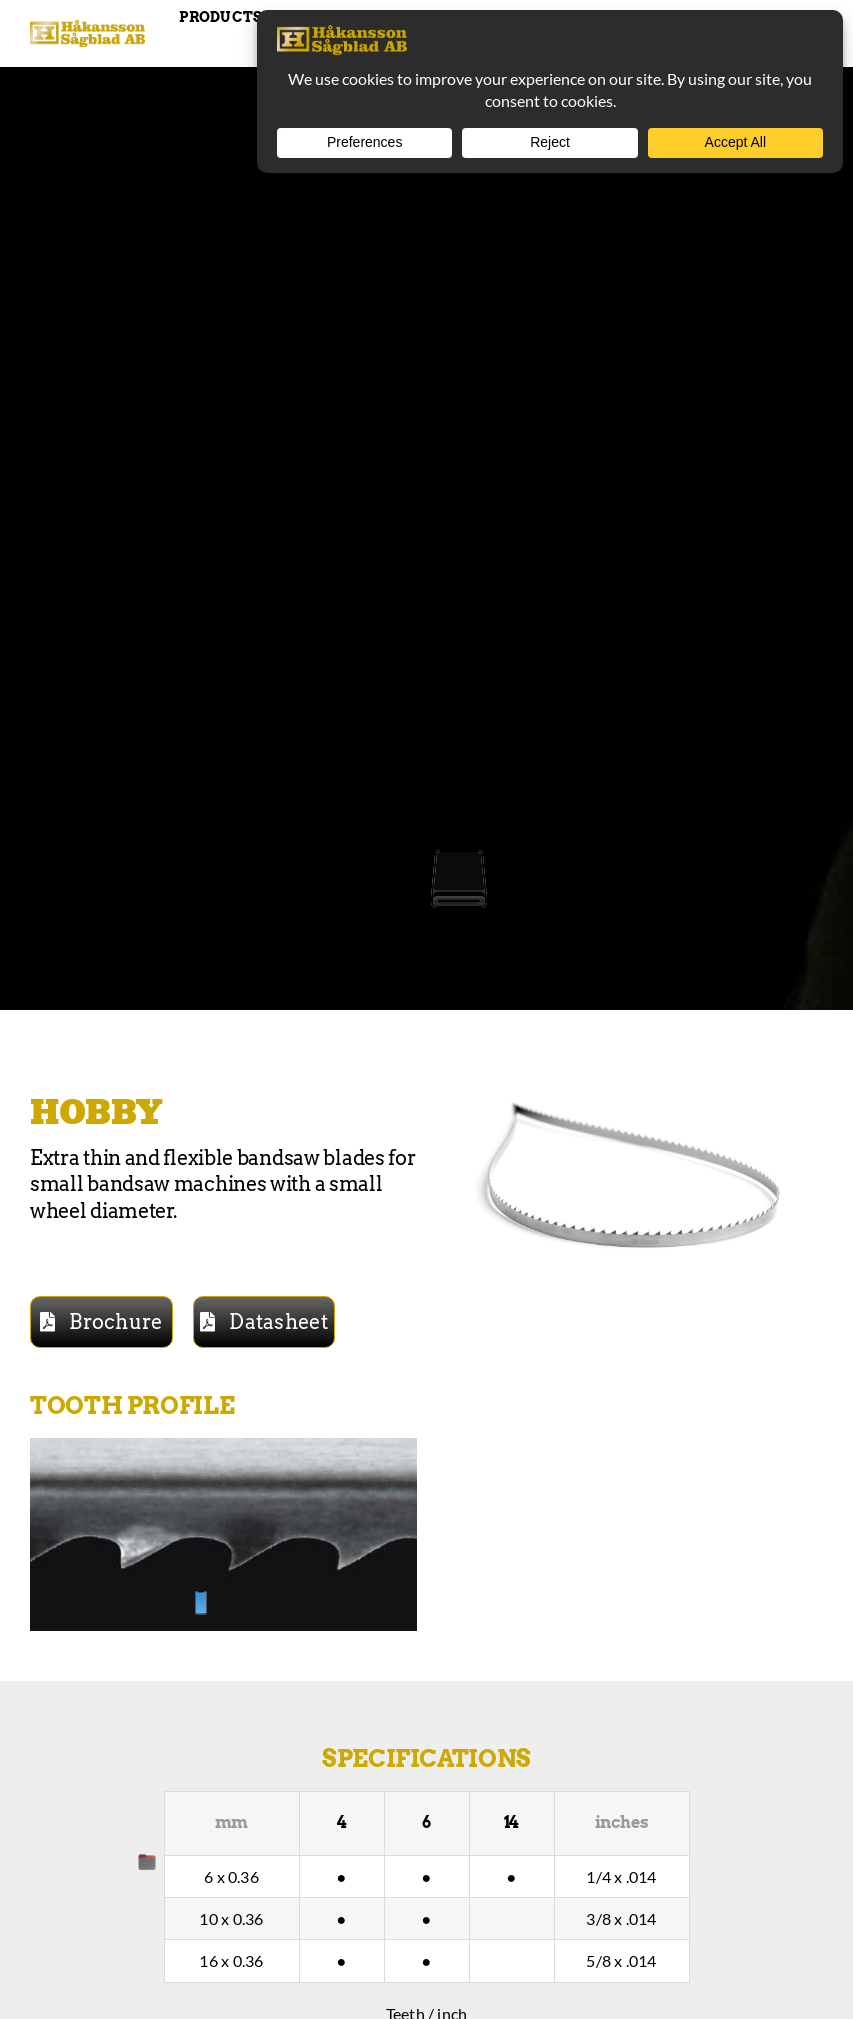  I want to click on access removable disk in sidebar, so click(459, 879).